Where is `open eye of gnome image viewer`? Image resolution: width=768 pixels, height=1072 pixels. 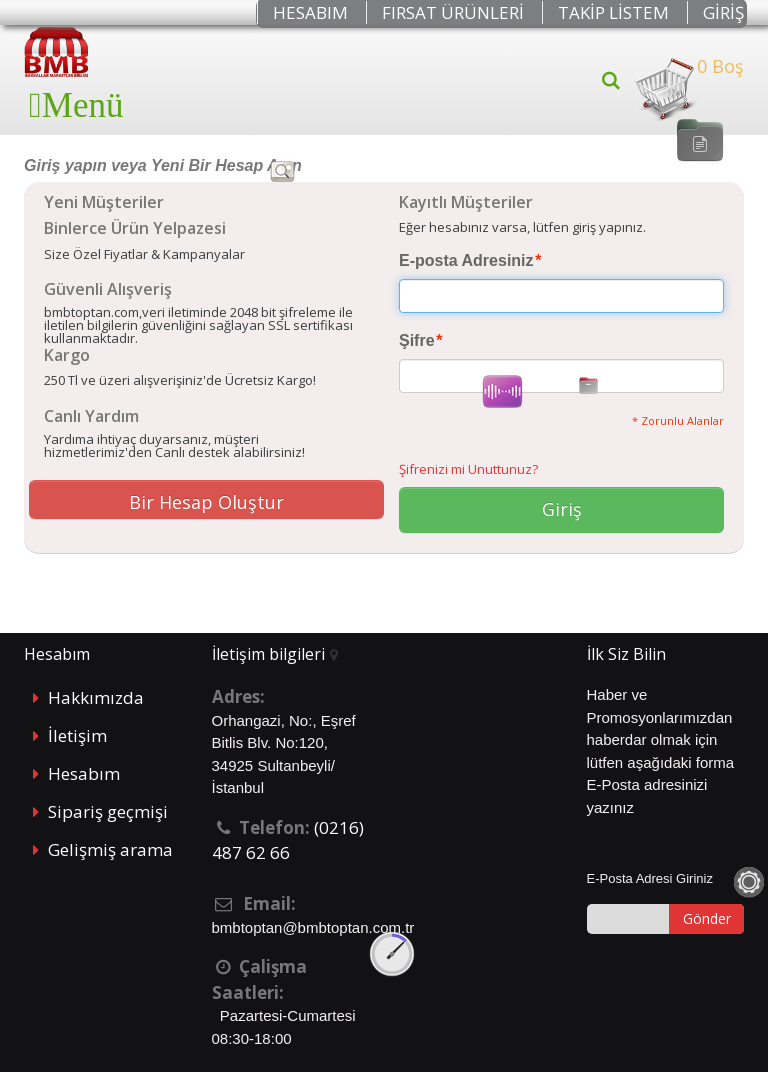 open eye of gnome image viewer is located at coordinates (282, 171).